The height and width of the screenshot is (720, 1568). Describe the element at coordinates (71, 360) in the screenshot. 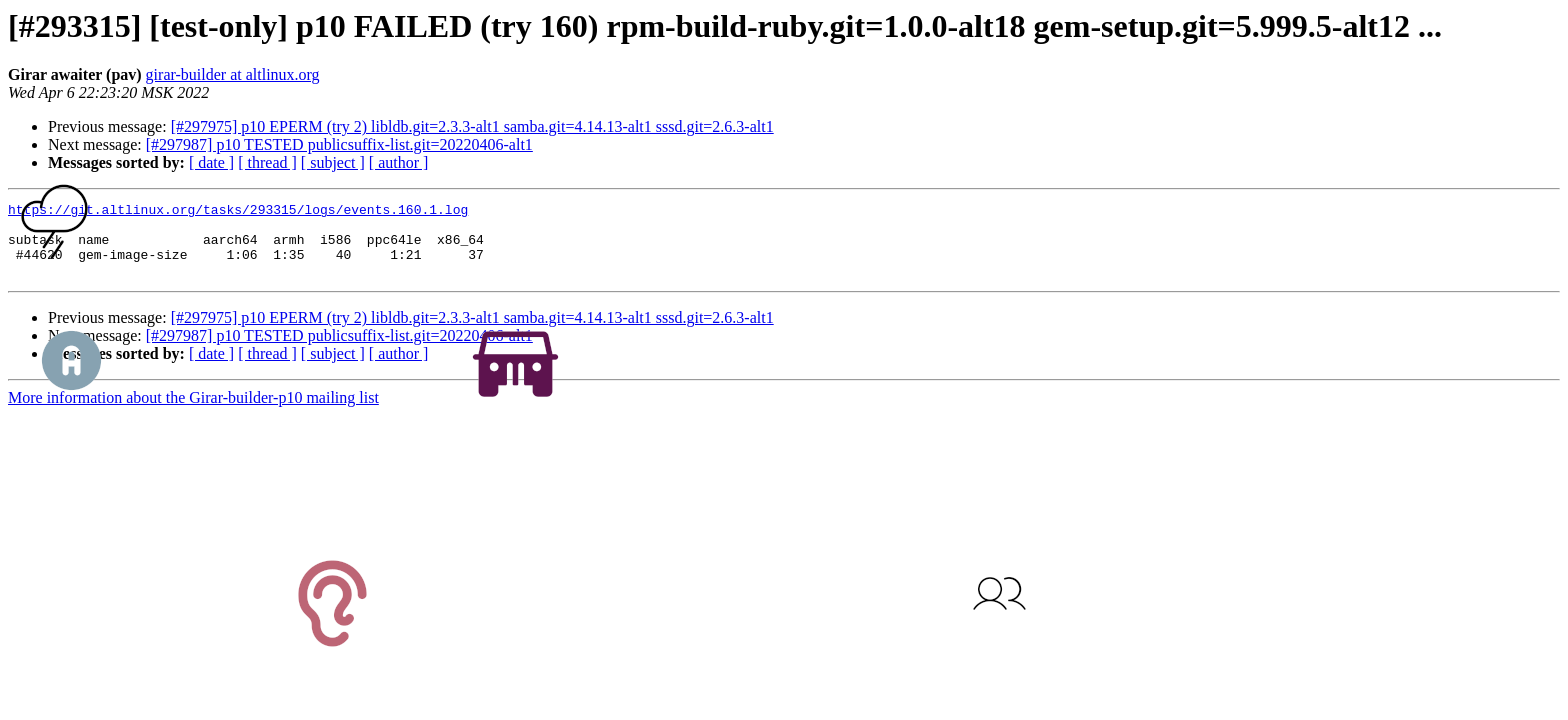

I see `select option A in a multiple choice interface` at that location.